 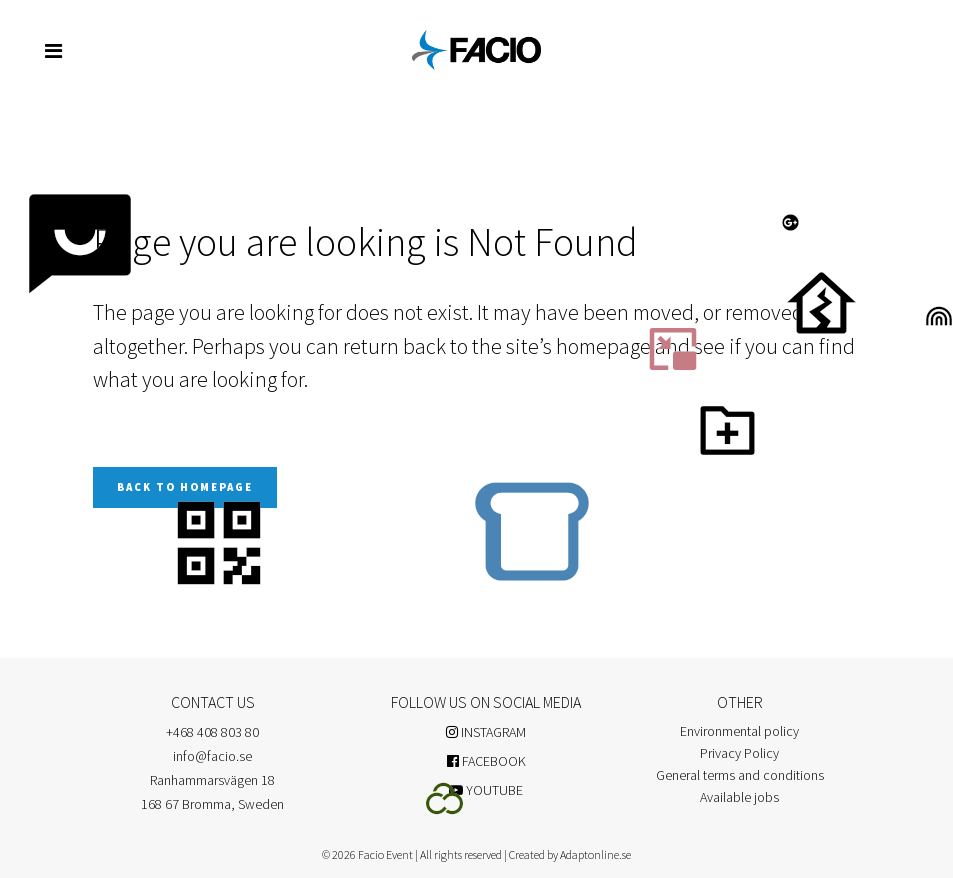 What do you see at coordinates (219, 543) in the screenshot?
I see `scan or generate a QR code` at bounding box center [219, 543].